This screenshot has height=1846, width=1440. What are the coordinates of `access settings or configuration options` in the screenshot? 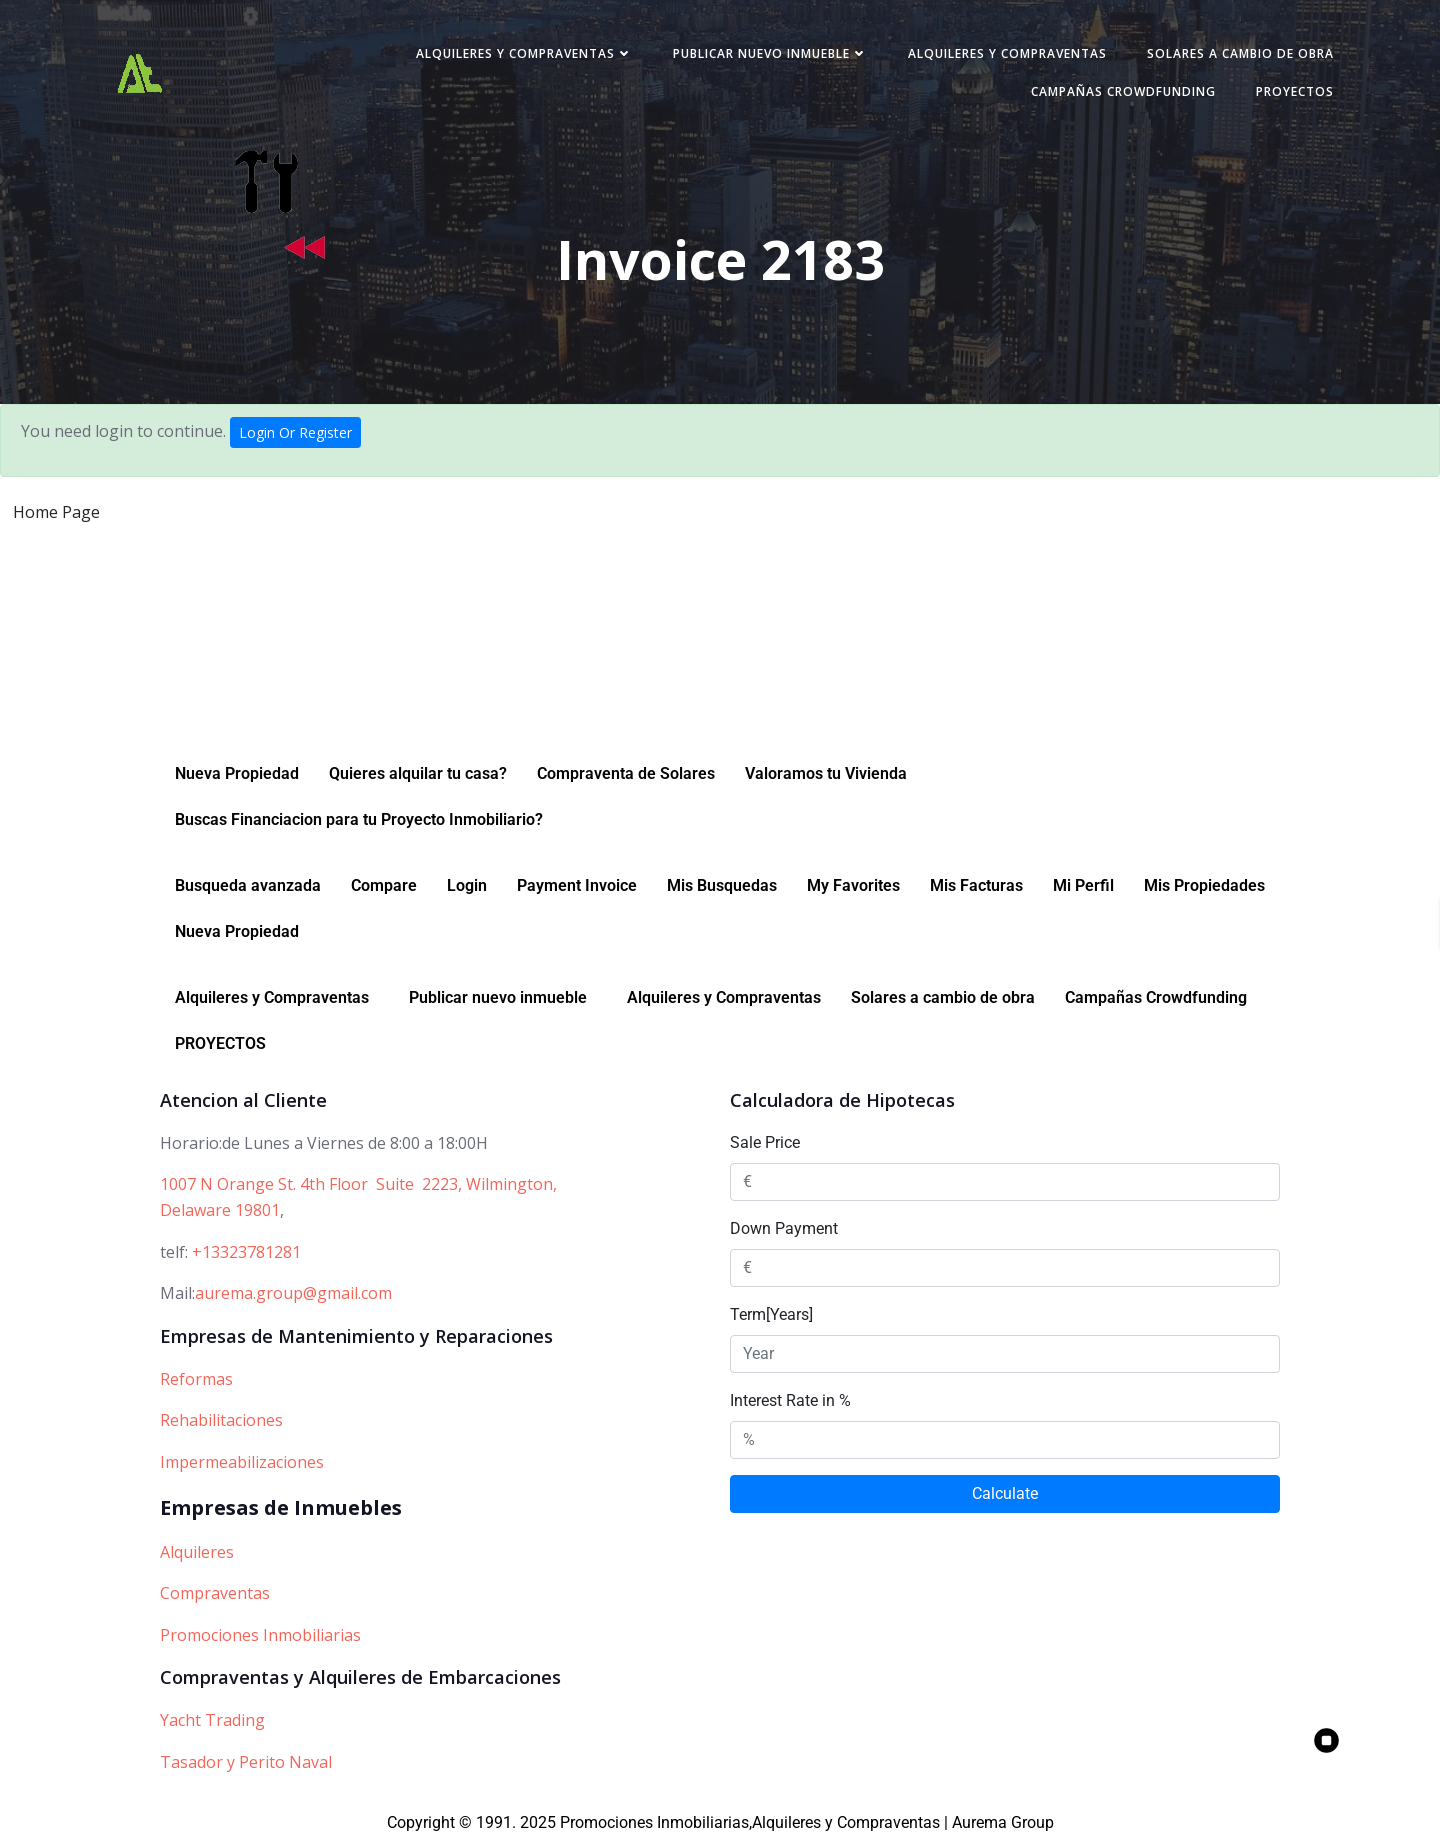 It's located at (267, 182).